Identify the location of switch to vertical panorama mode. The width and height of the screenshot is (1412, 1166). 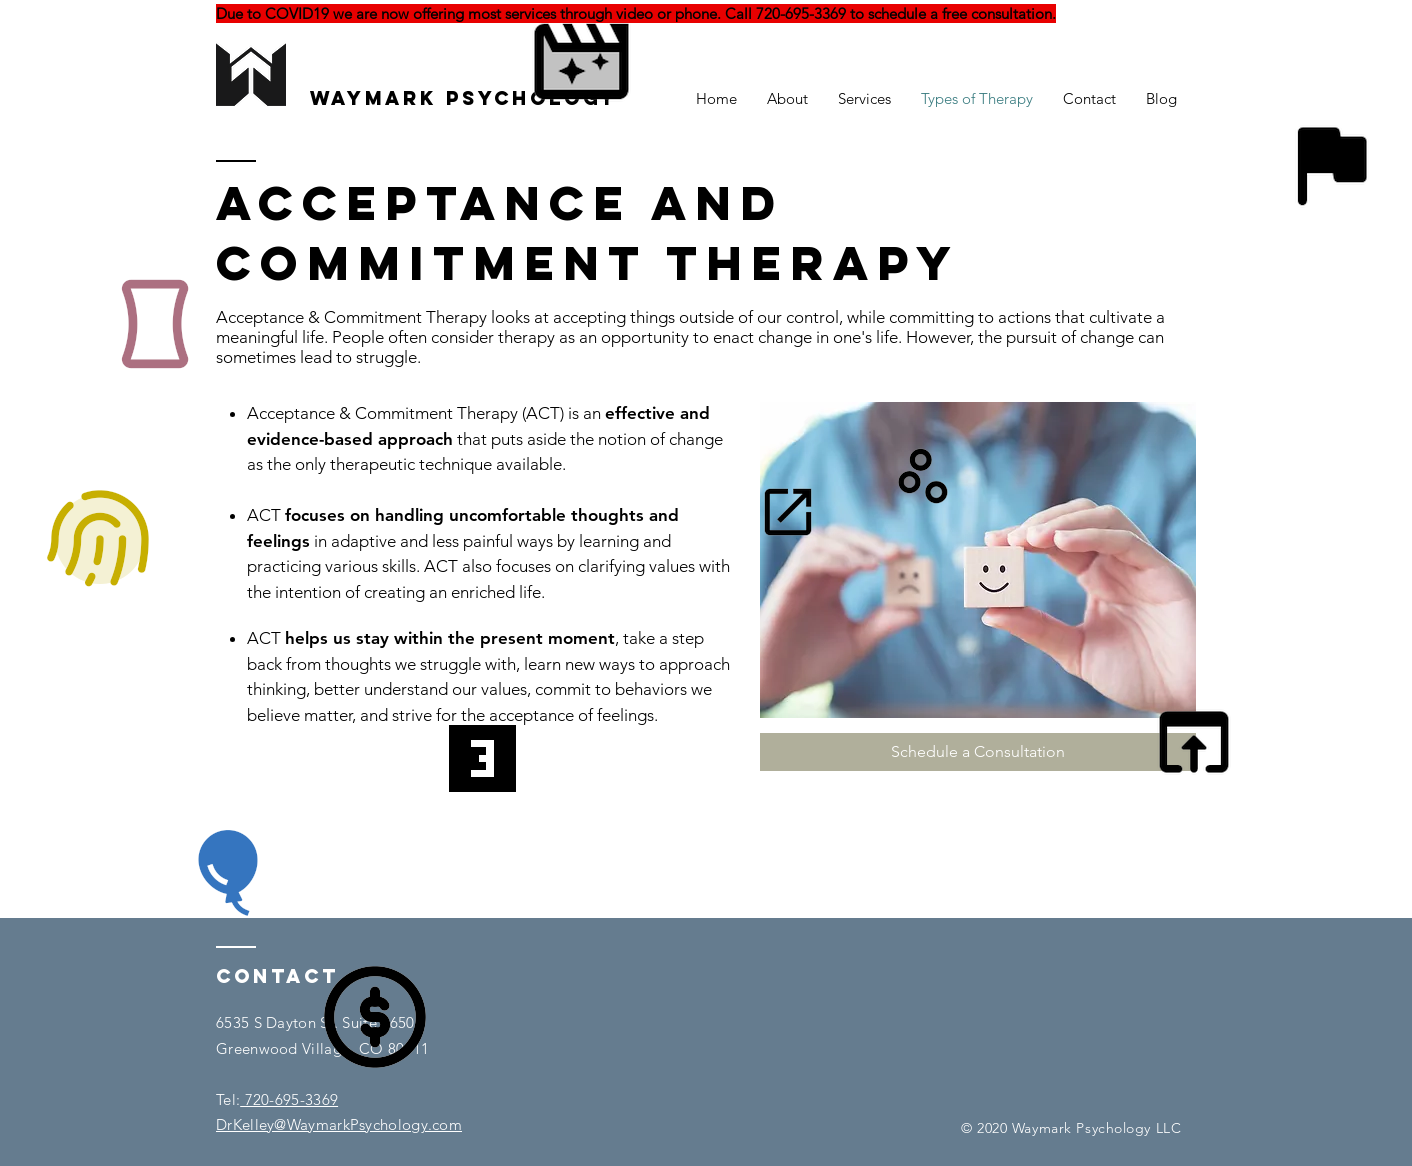
(155, 324).